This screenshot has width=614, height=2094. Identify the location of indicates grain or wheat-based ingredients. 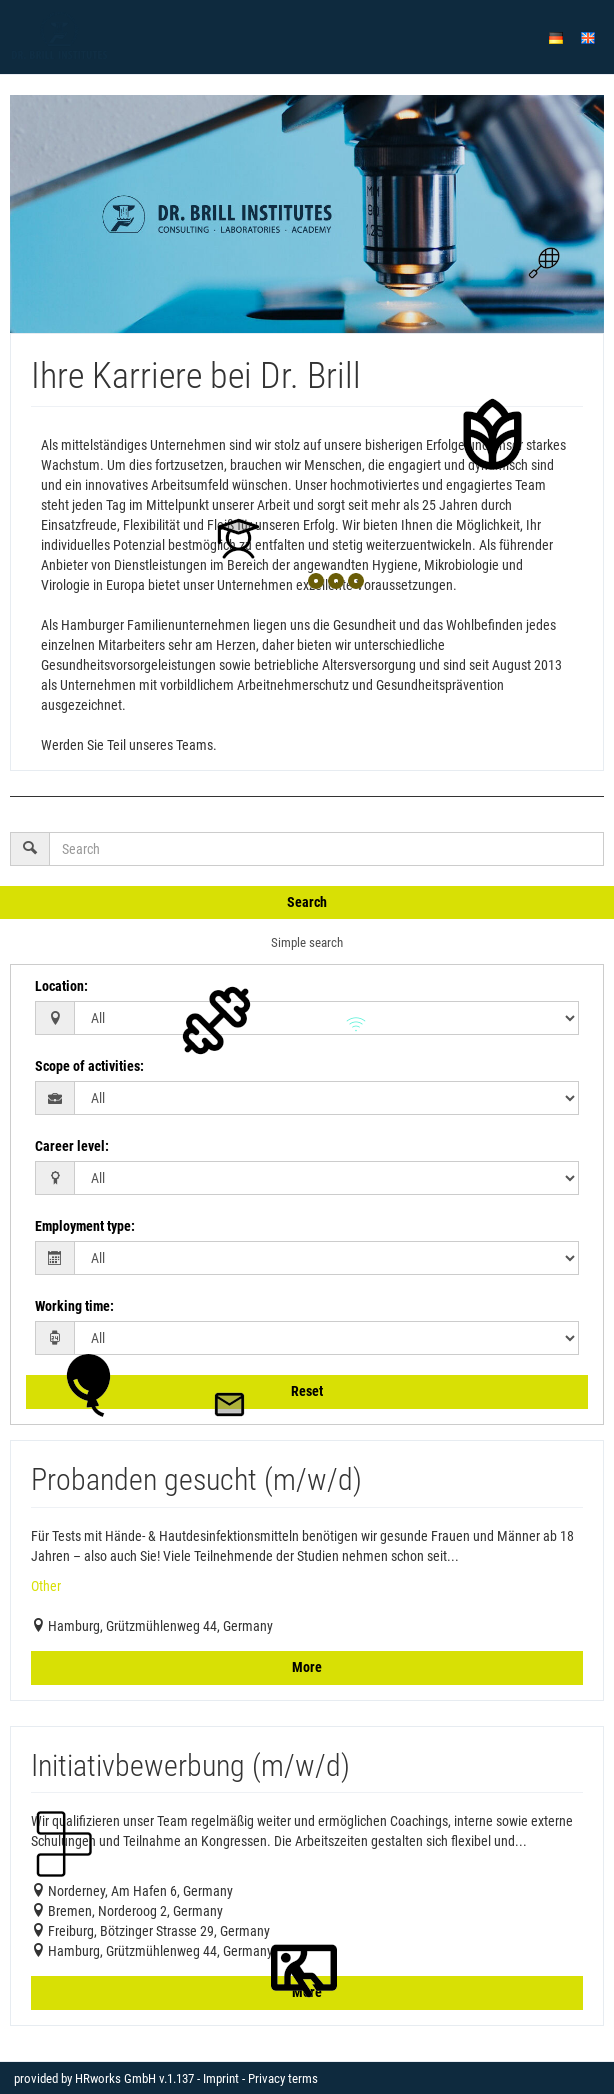
(492, 435).